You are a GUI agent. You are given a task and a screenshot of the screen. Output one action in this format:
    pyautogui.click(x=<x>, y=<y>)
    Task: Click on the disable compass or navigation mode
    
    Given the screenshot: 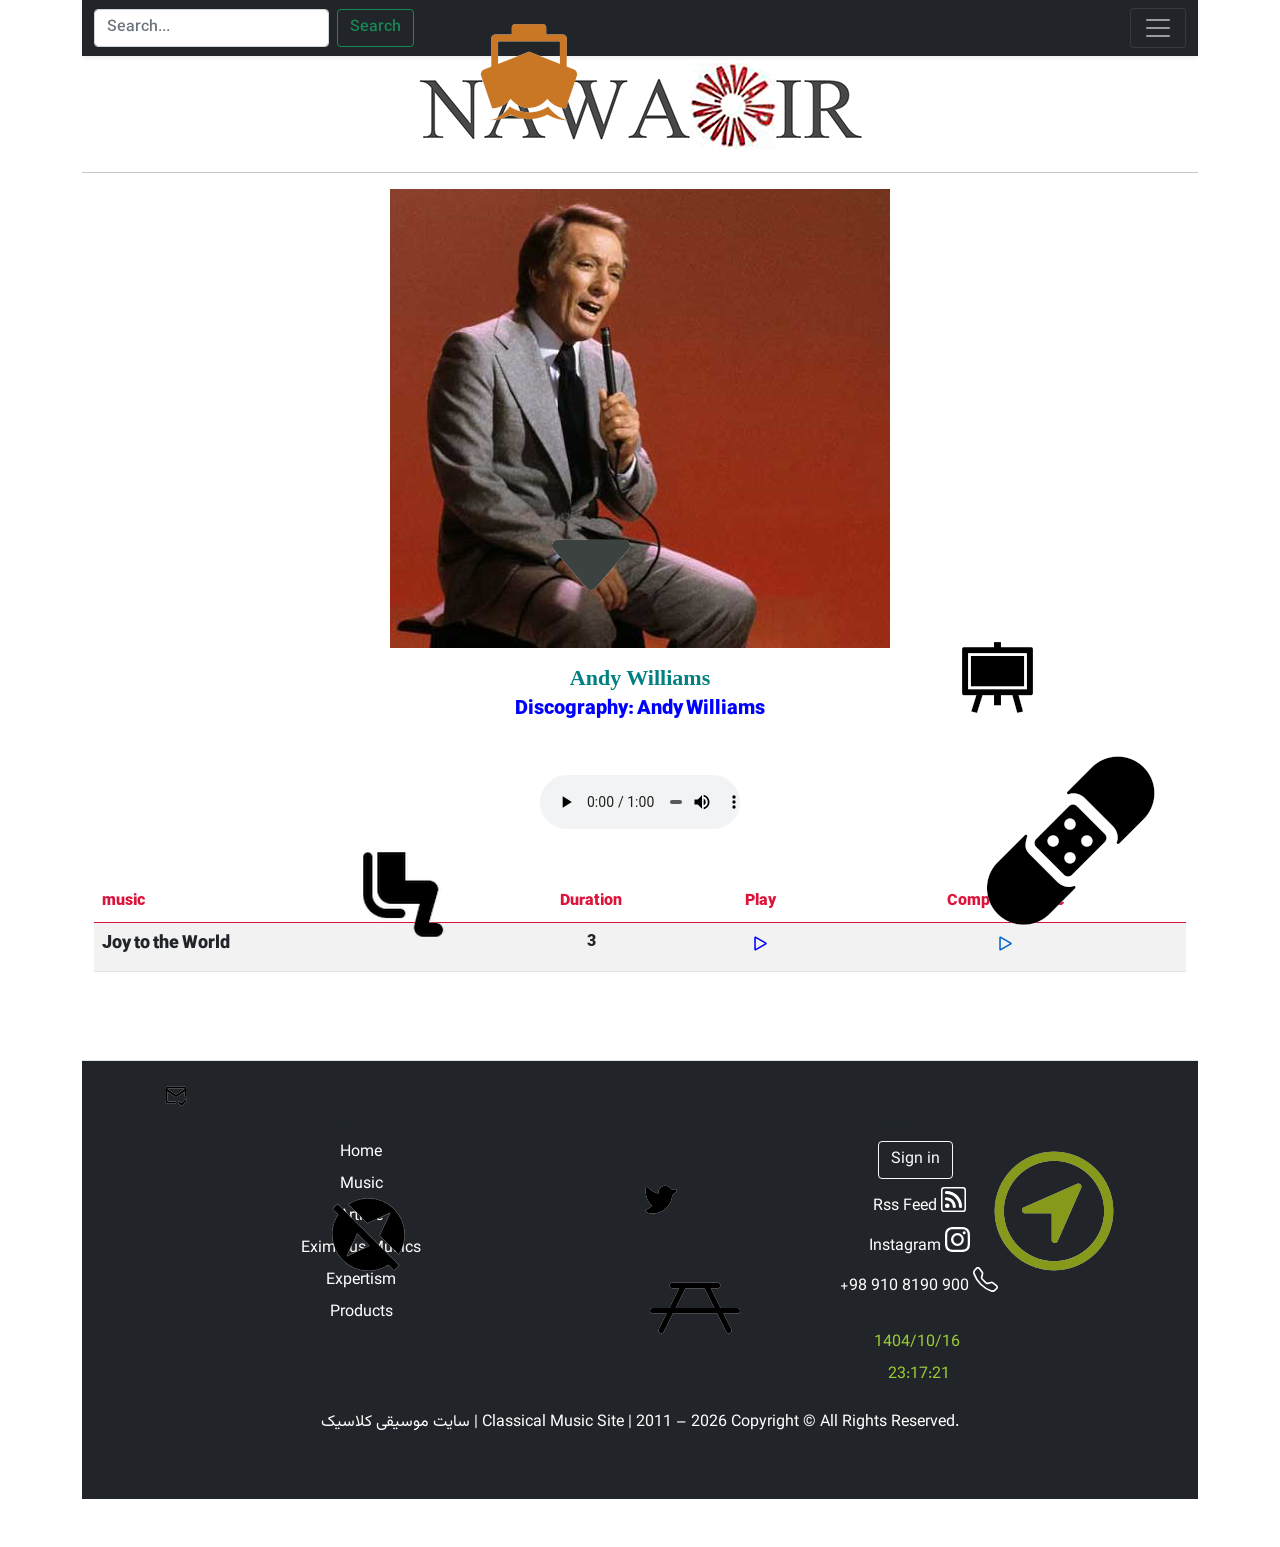 What is the action you would take?
    pyautogui.click(x=368, y=1234)
    